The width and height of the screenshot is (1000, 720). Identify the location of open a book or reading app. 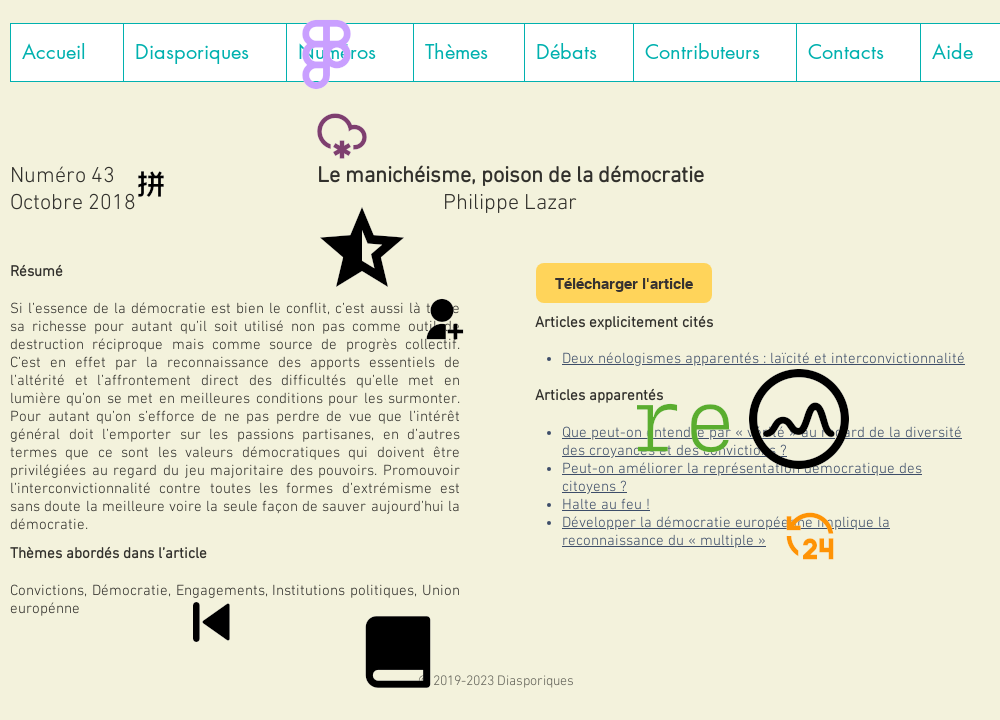
(398, 652).